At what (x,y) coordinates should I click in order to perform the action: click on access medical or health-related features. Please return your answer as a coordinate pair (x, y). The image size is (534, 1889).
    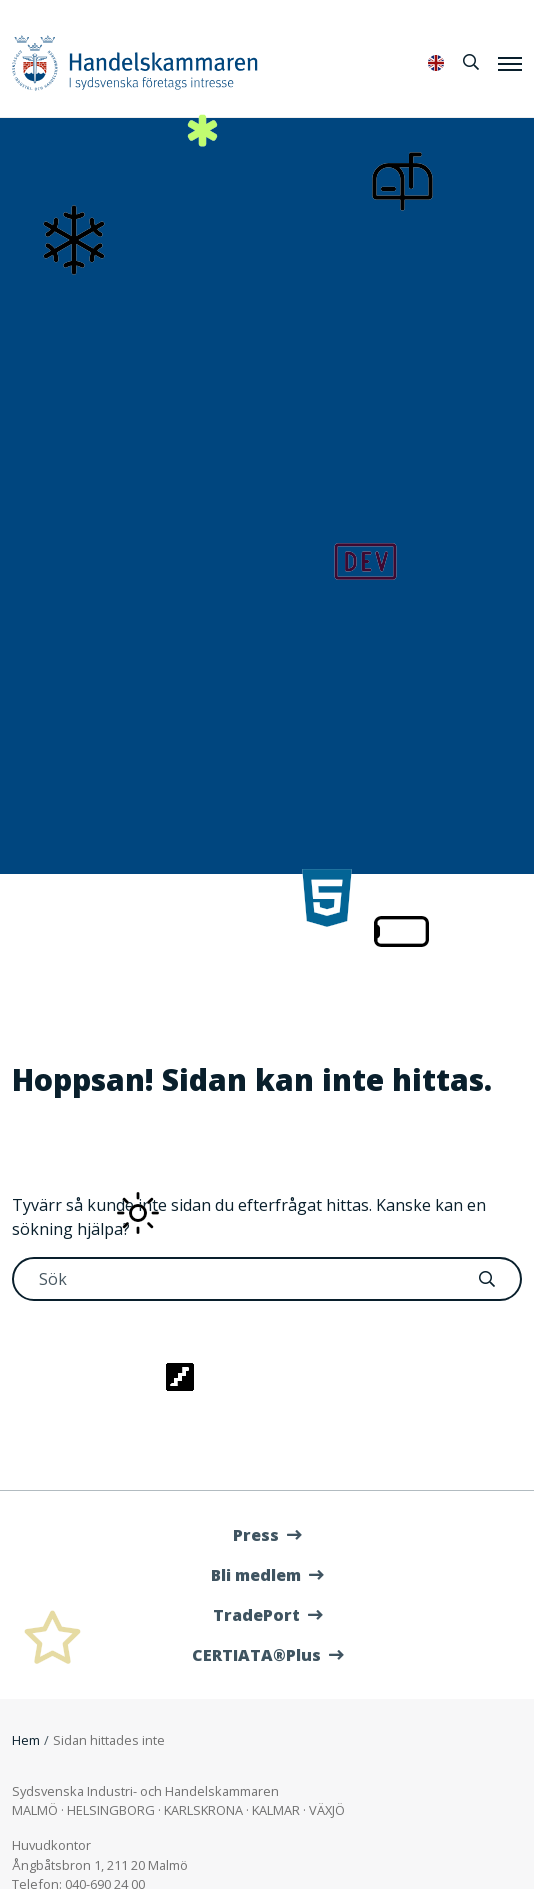
    Looking at the image, I should click on (202, 130).